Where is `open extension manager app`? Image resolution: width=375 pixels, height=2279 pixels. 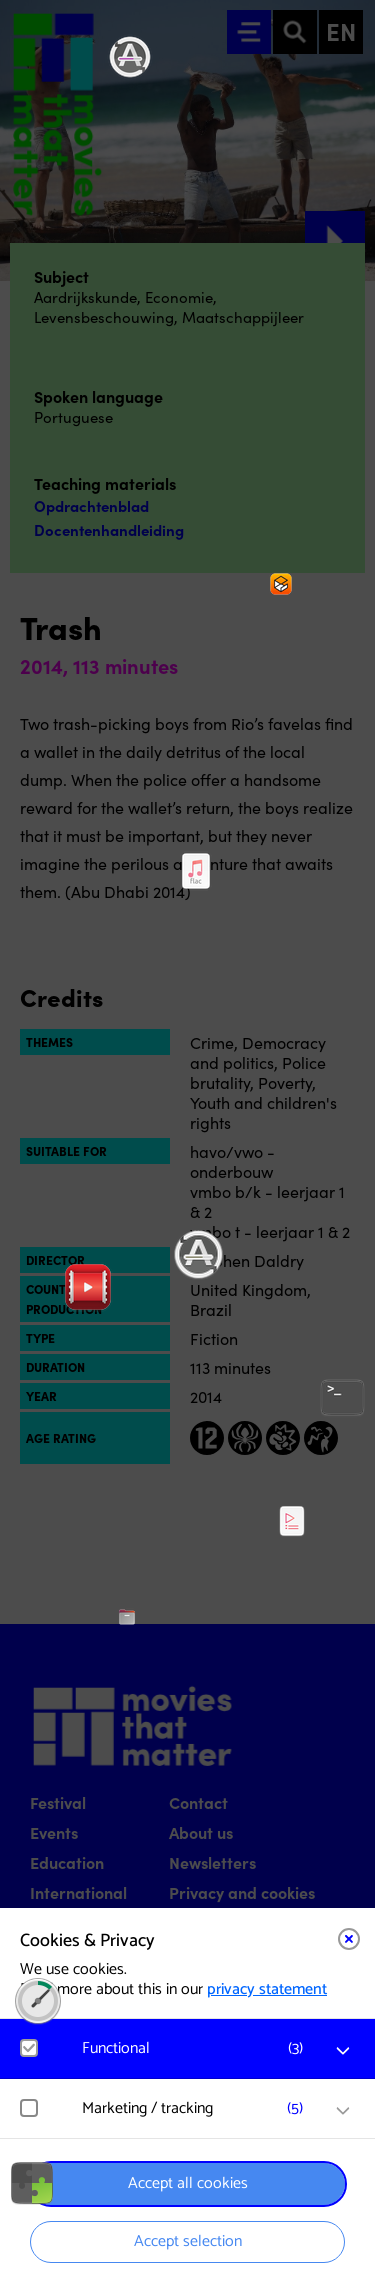 open extension manager app is located at coordinates (32, 2183).